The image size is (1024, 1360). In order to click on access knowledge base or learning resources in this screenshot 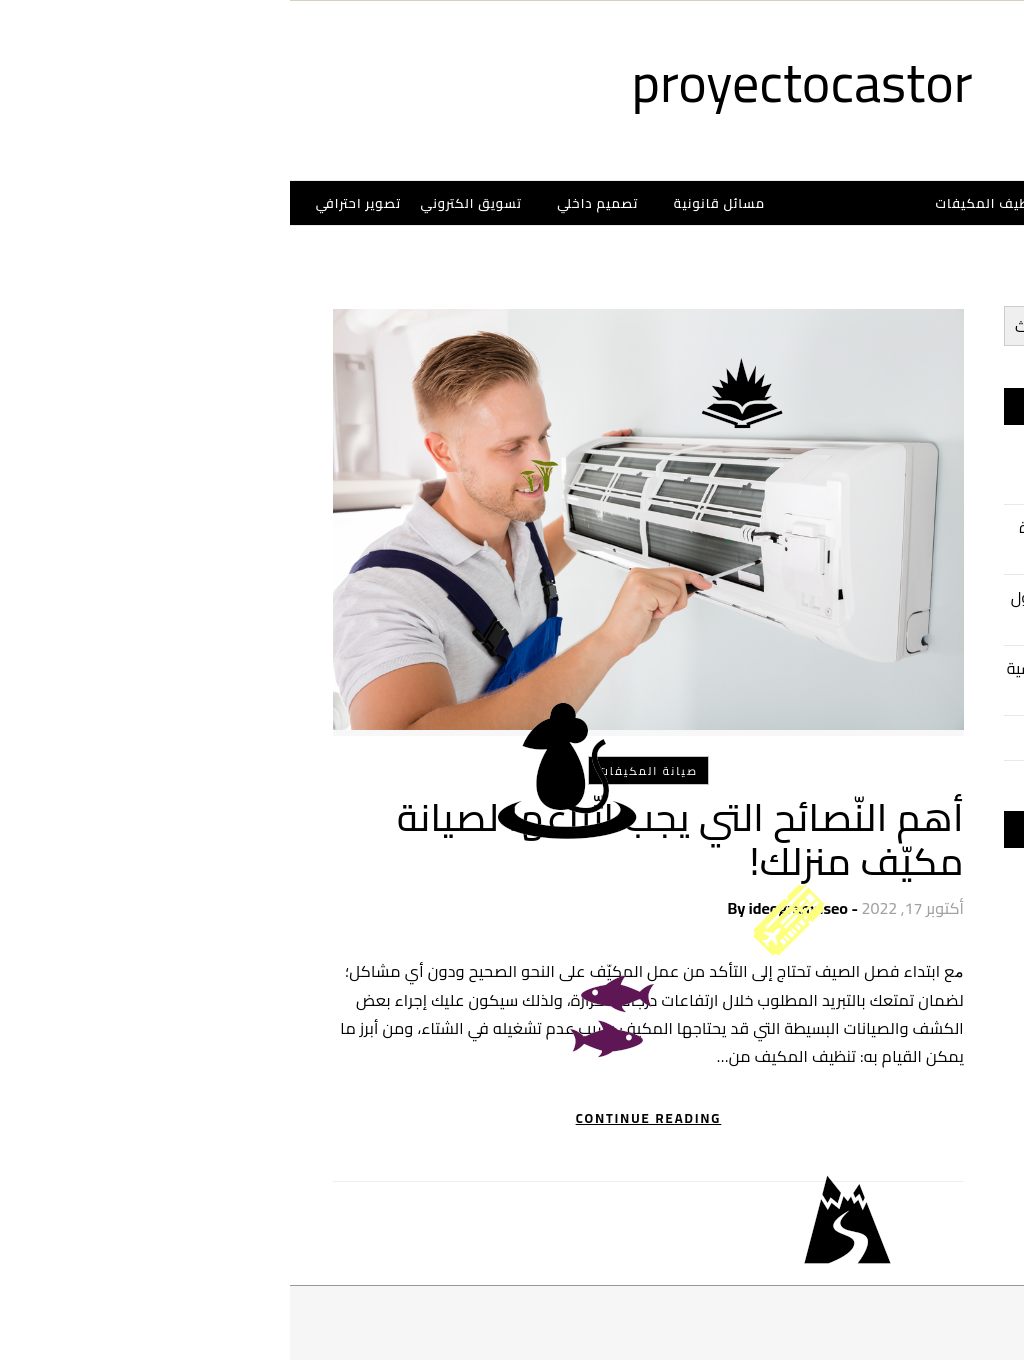, I will do `click(742, 399)`.